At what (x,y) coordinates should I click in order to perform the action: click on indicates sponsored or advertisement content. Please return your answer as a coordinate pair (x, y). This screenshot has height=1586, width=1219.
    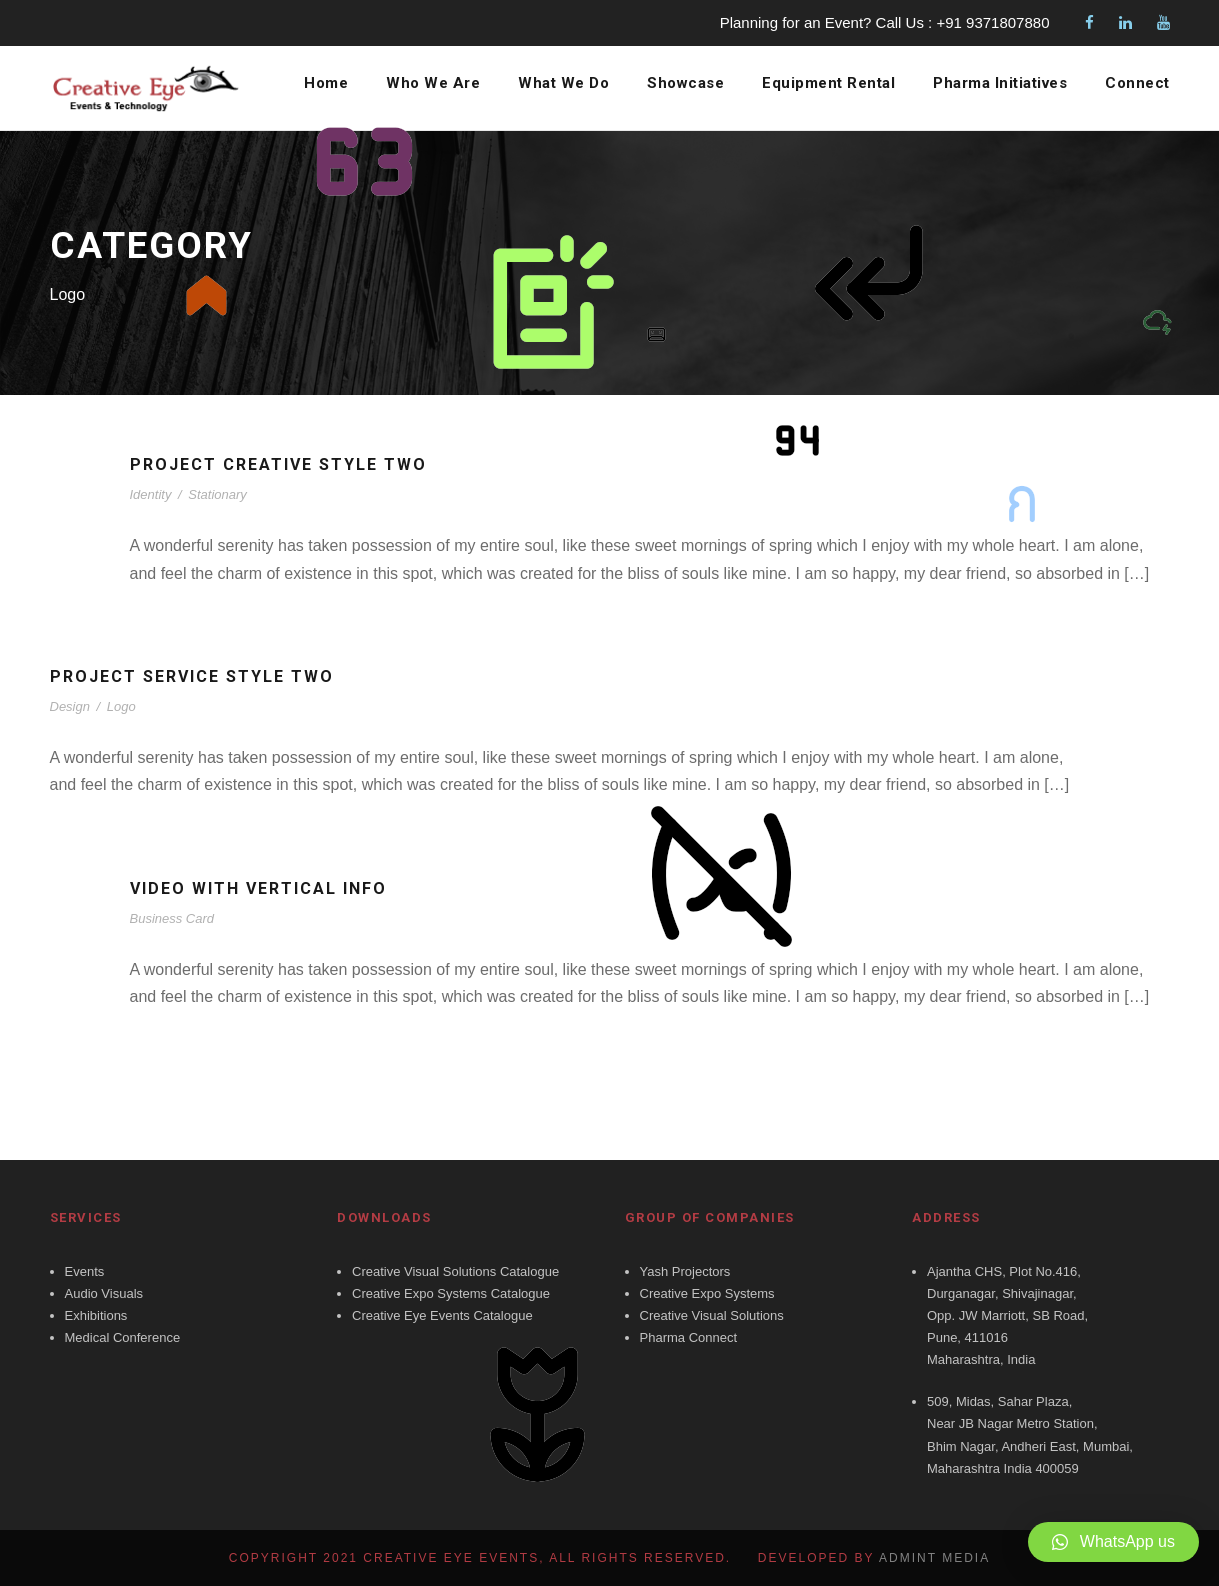
    Looking at the image, I should click on (547, 302).